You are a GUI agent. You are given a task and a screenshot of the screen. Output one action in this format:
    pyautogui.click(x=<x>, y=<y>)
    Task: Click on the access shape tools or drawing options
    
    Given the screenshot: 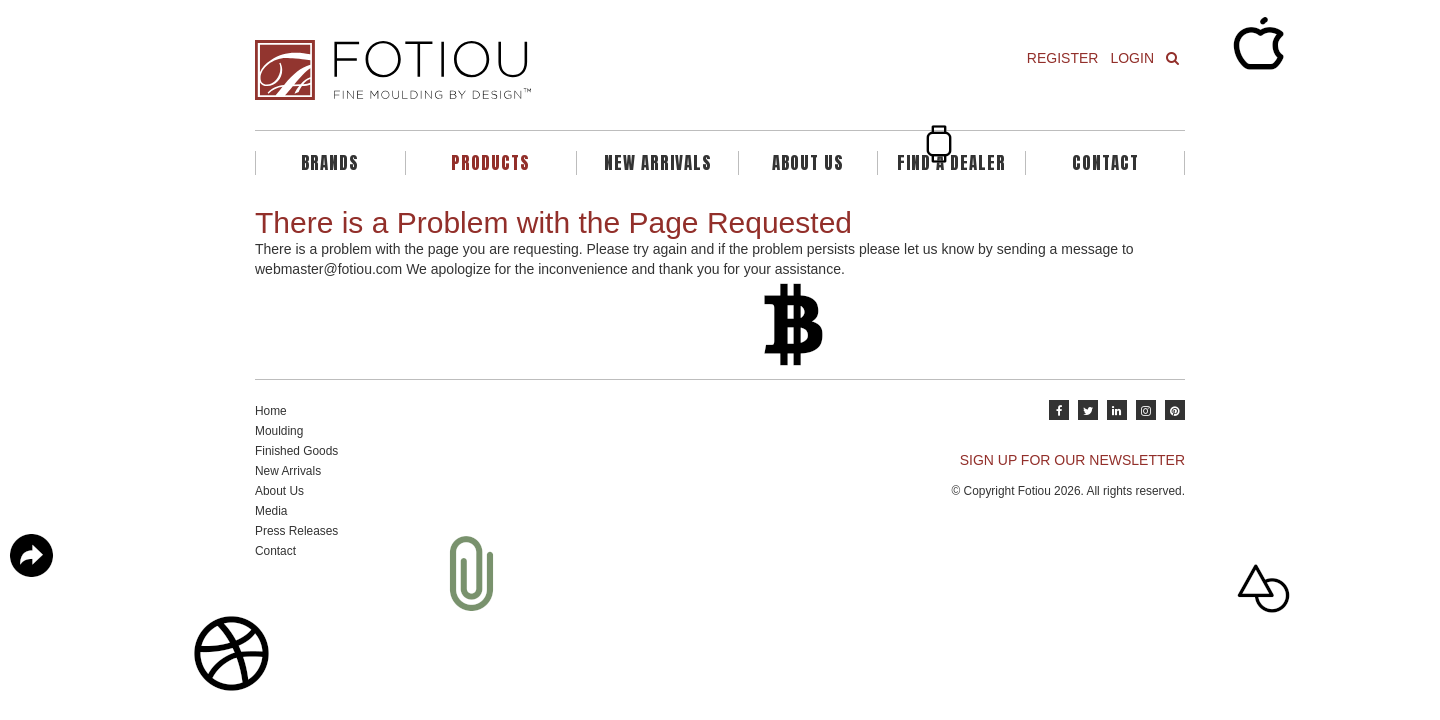 What is the action you would take?
    pyautogui.click(x=1263, y=588)
    